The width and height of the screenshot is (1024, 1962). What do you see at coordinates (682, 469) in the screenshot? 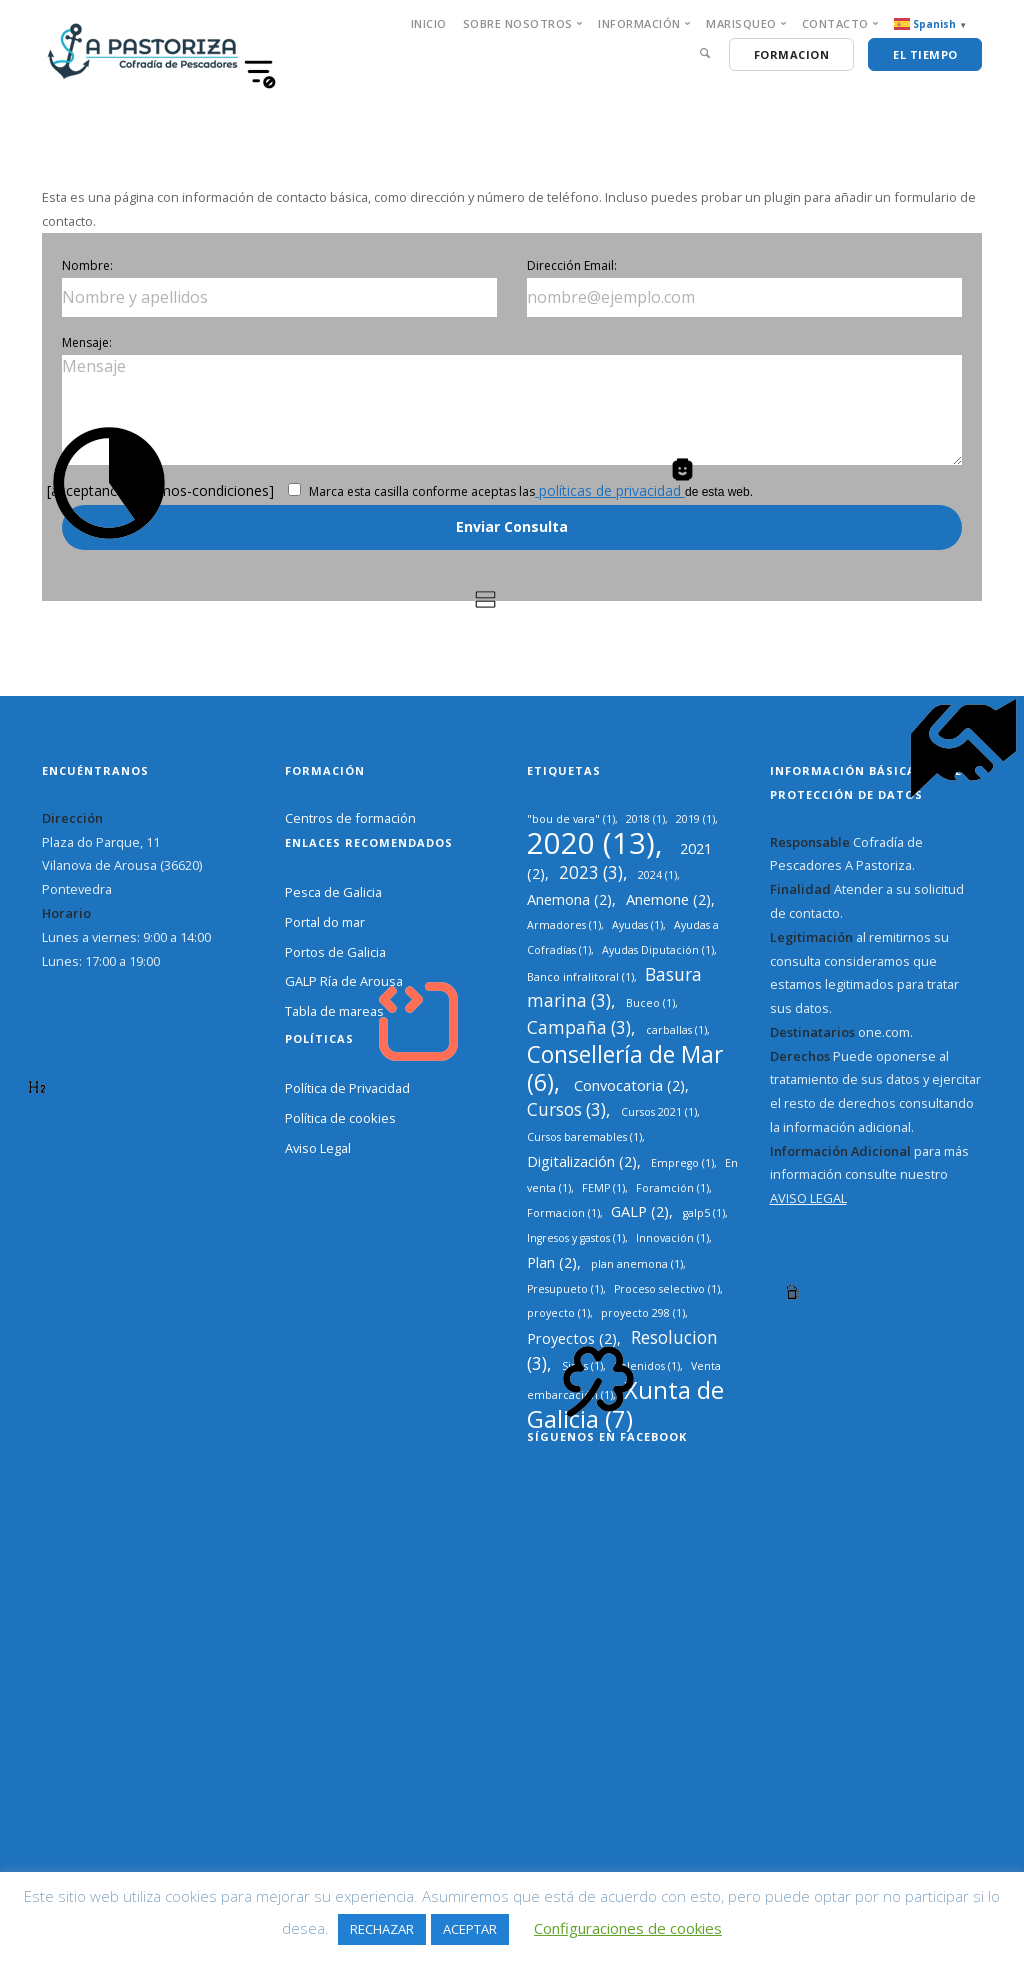
I see `access building blocks or modular components` at bounding box center [682, 469].